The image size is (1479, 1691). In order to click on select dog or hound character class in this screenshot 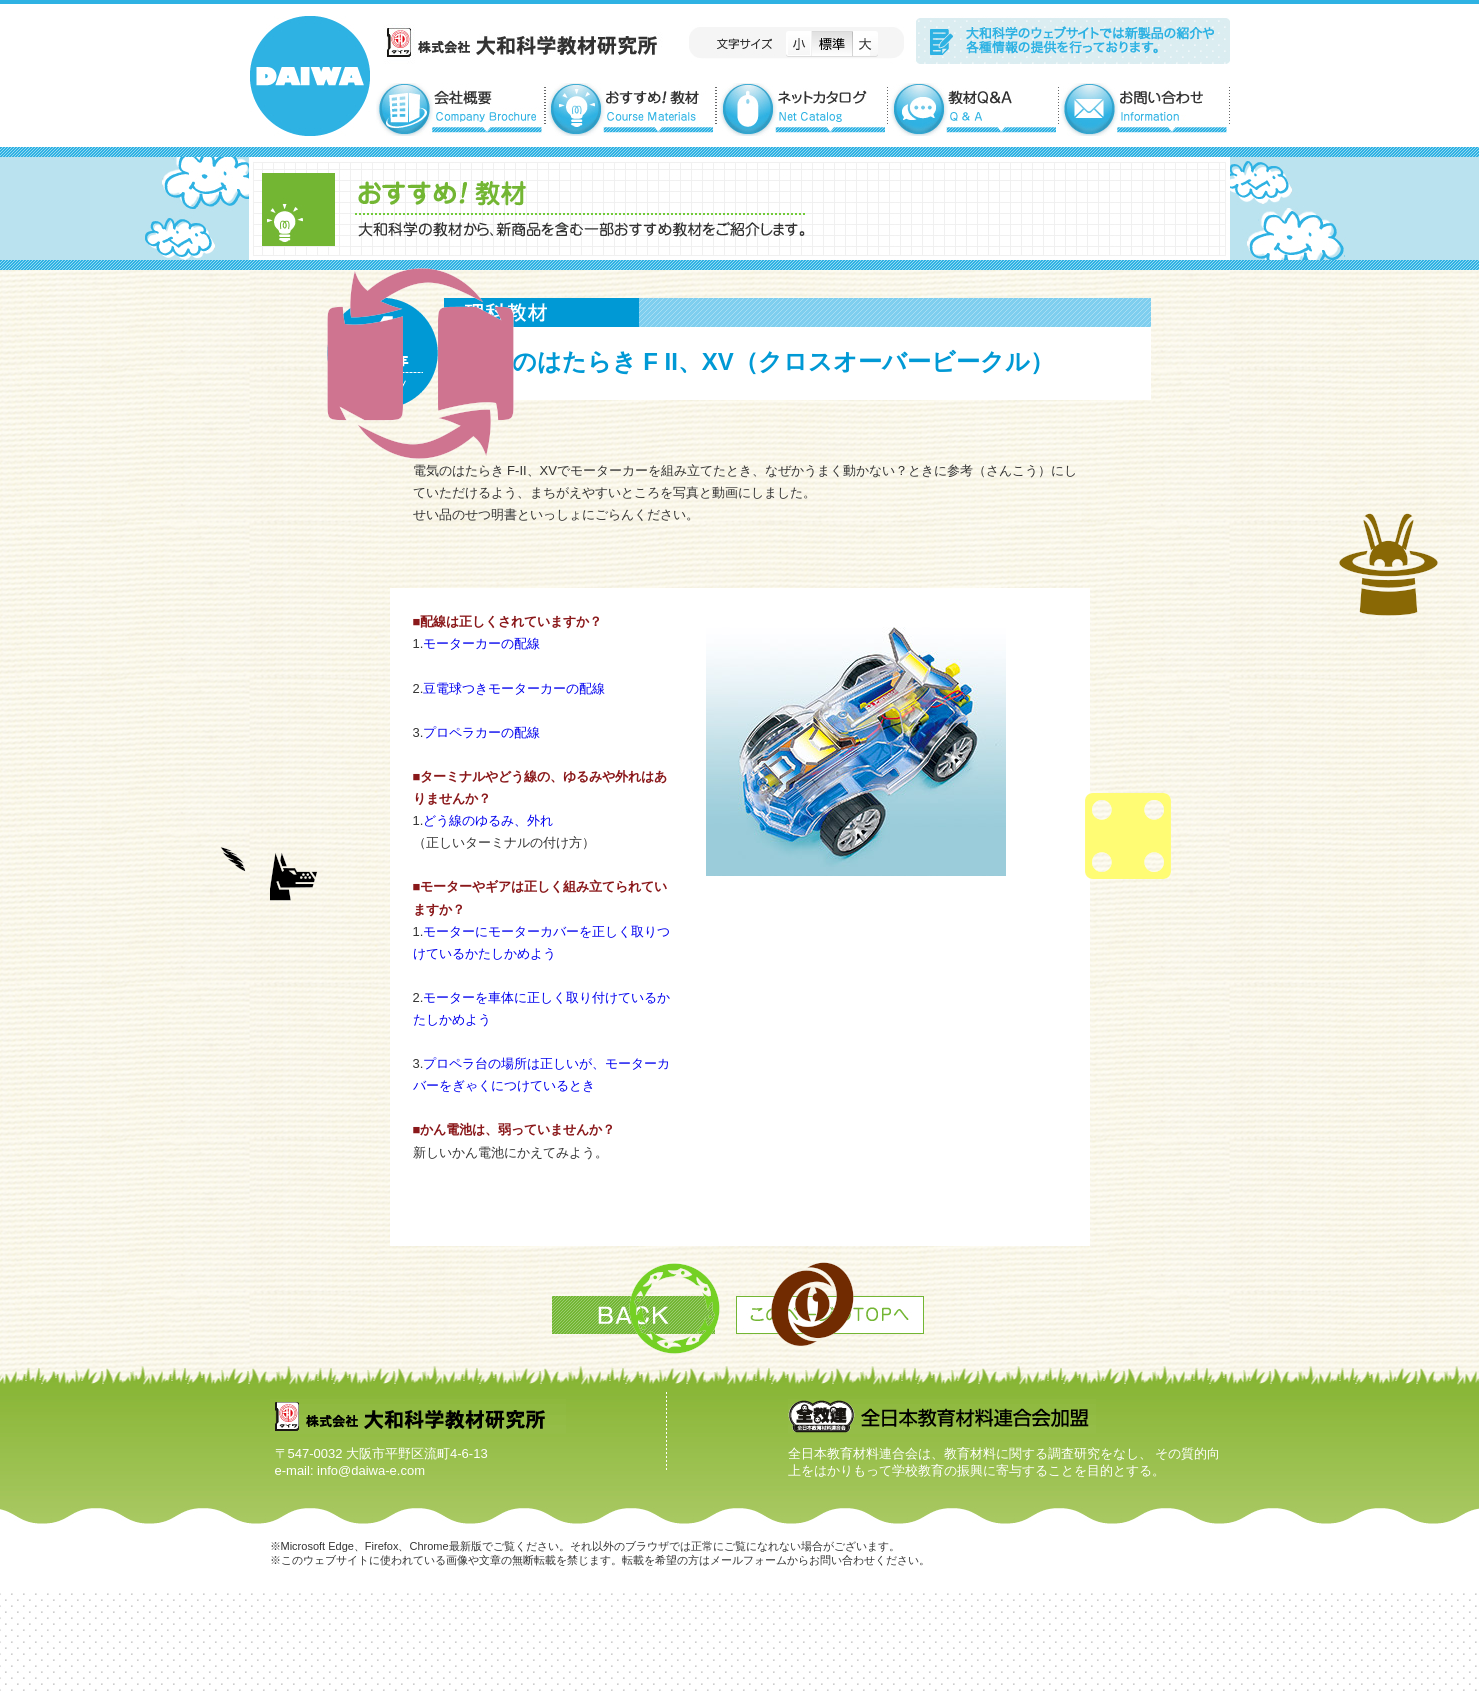, I will do `click(293, 876)`.